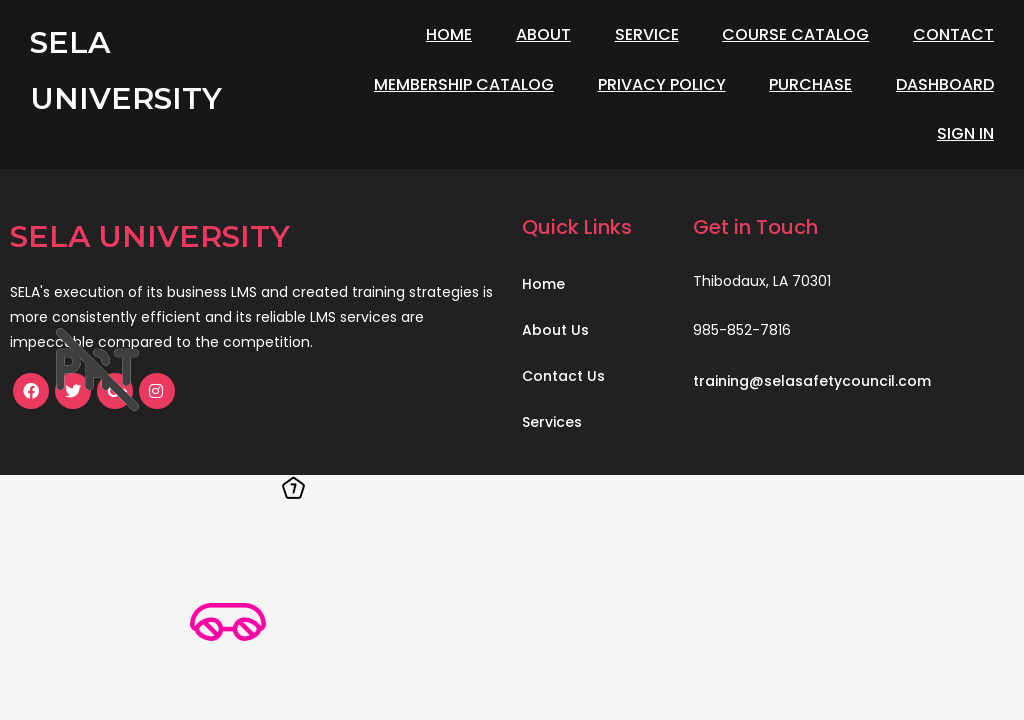 The width and height of the screenshot is (1024, 720). I want to click on indicates step 7 in a multi-step process, so click(293, 488).